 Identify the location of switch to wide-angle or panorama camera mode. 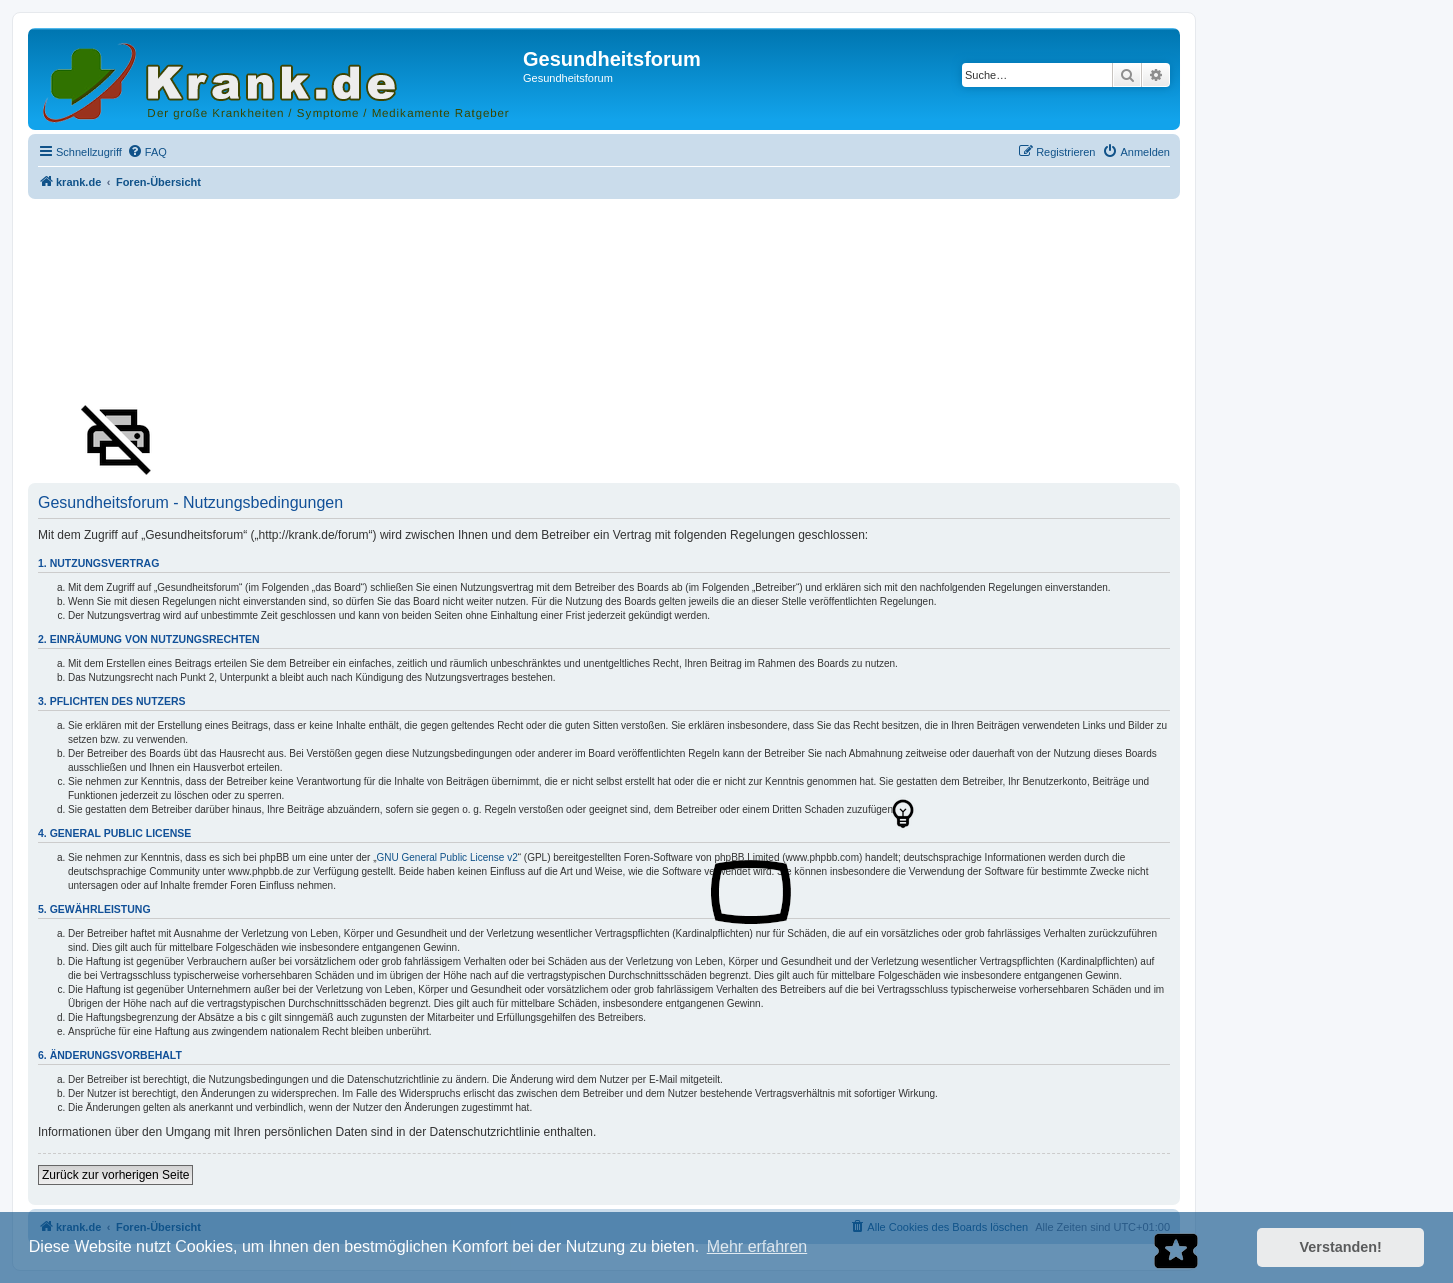
(751, 892).